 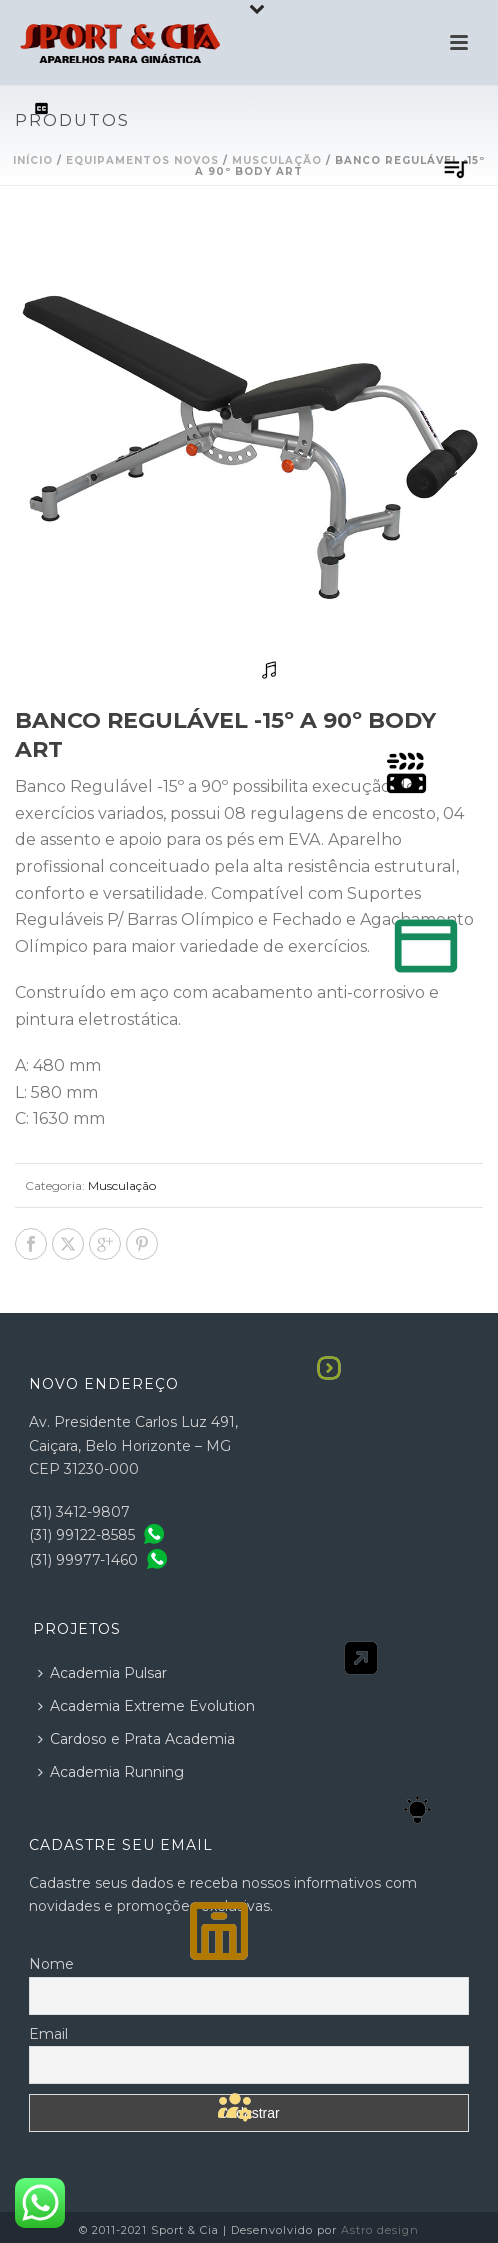 What do you see at coordinates (417, 1809) in the screenshot?
I see `view tips or helpful suggestions` at bounding box center [417, 1809].